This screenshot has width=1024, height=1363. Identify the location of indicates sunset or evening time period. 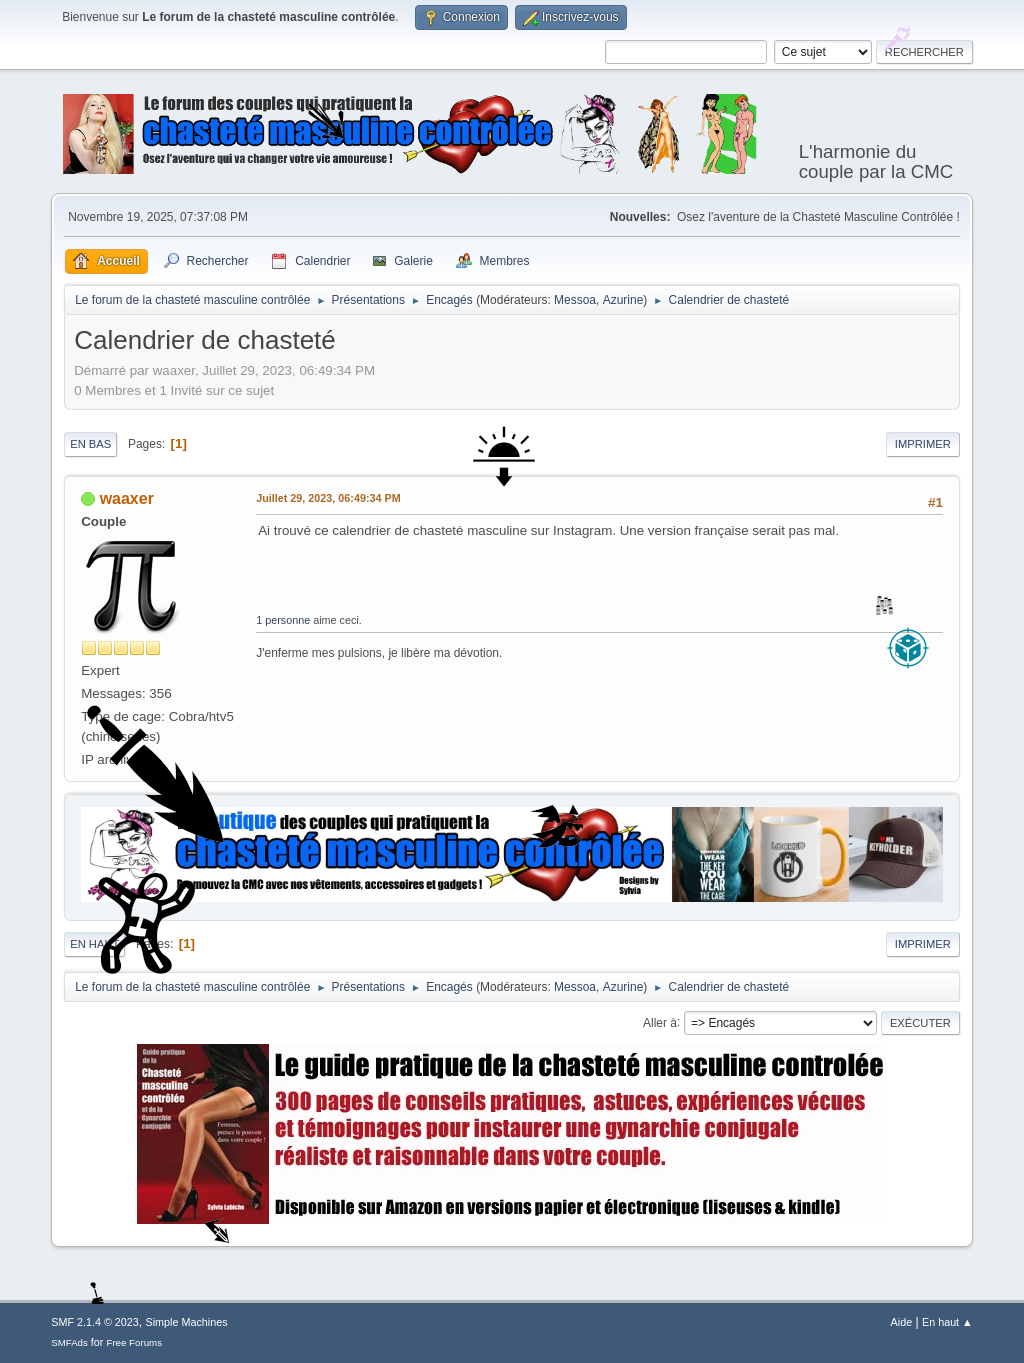
(504, 457).